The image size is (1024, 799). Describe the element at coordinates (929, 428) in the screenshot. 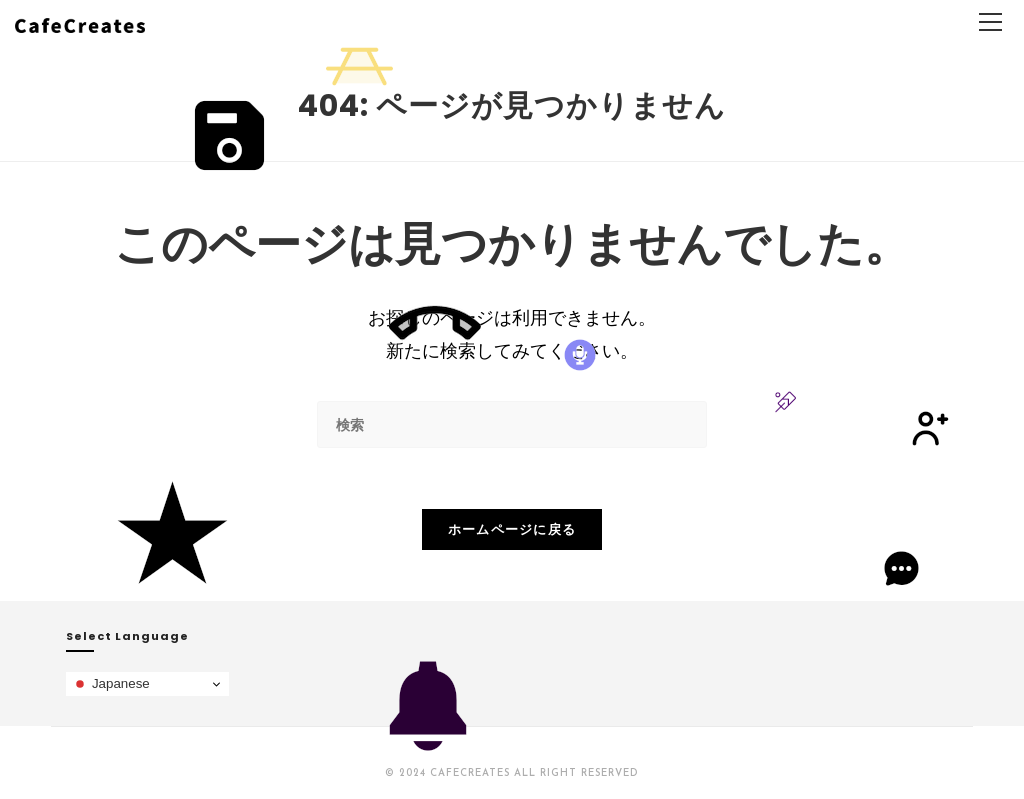

I see `add a new contact` at that location.